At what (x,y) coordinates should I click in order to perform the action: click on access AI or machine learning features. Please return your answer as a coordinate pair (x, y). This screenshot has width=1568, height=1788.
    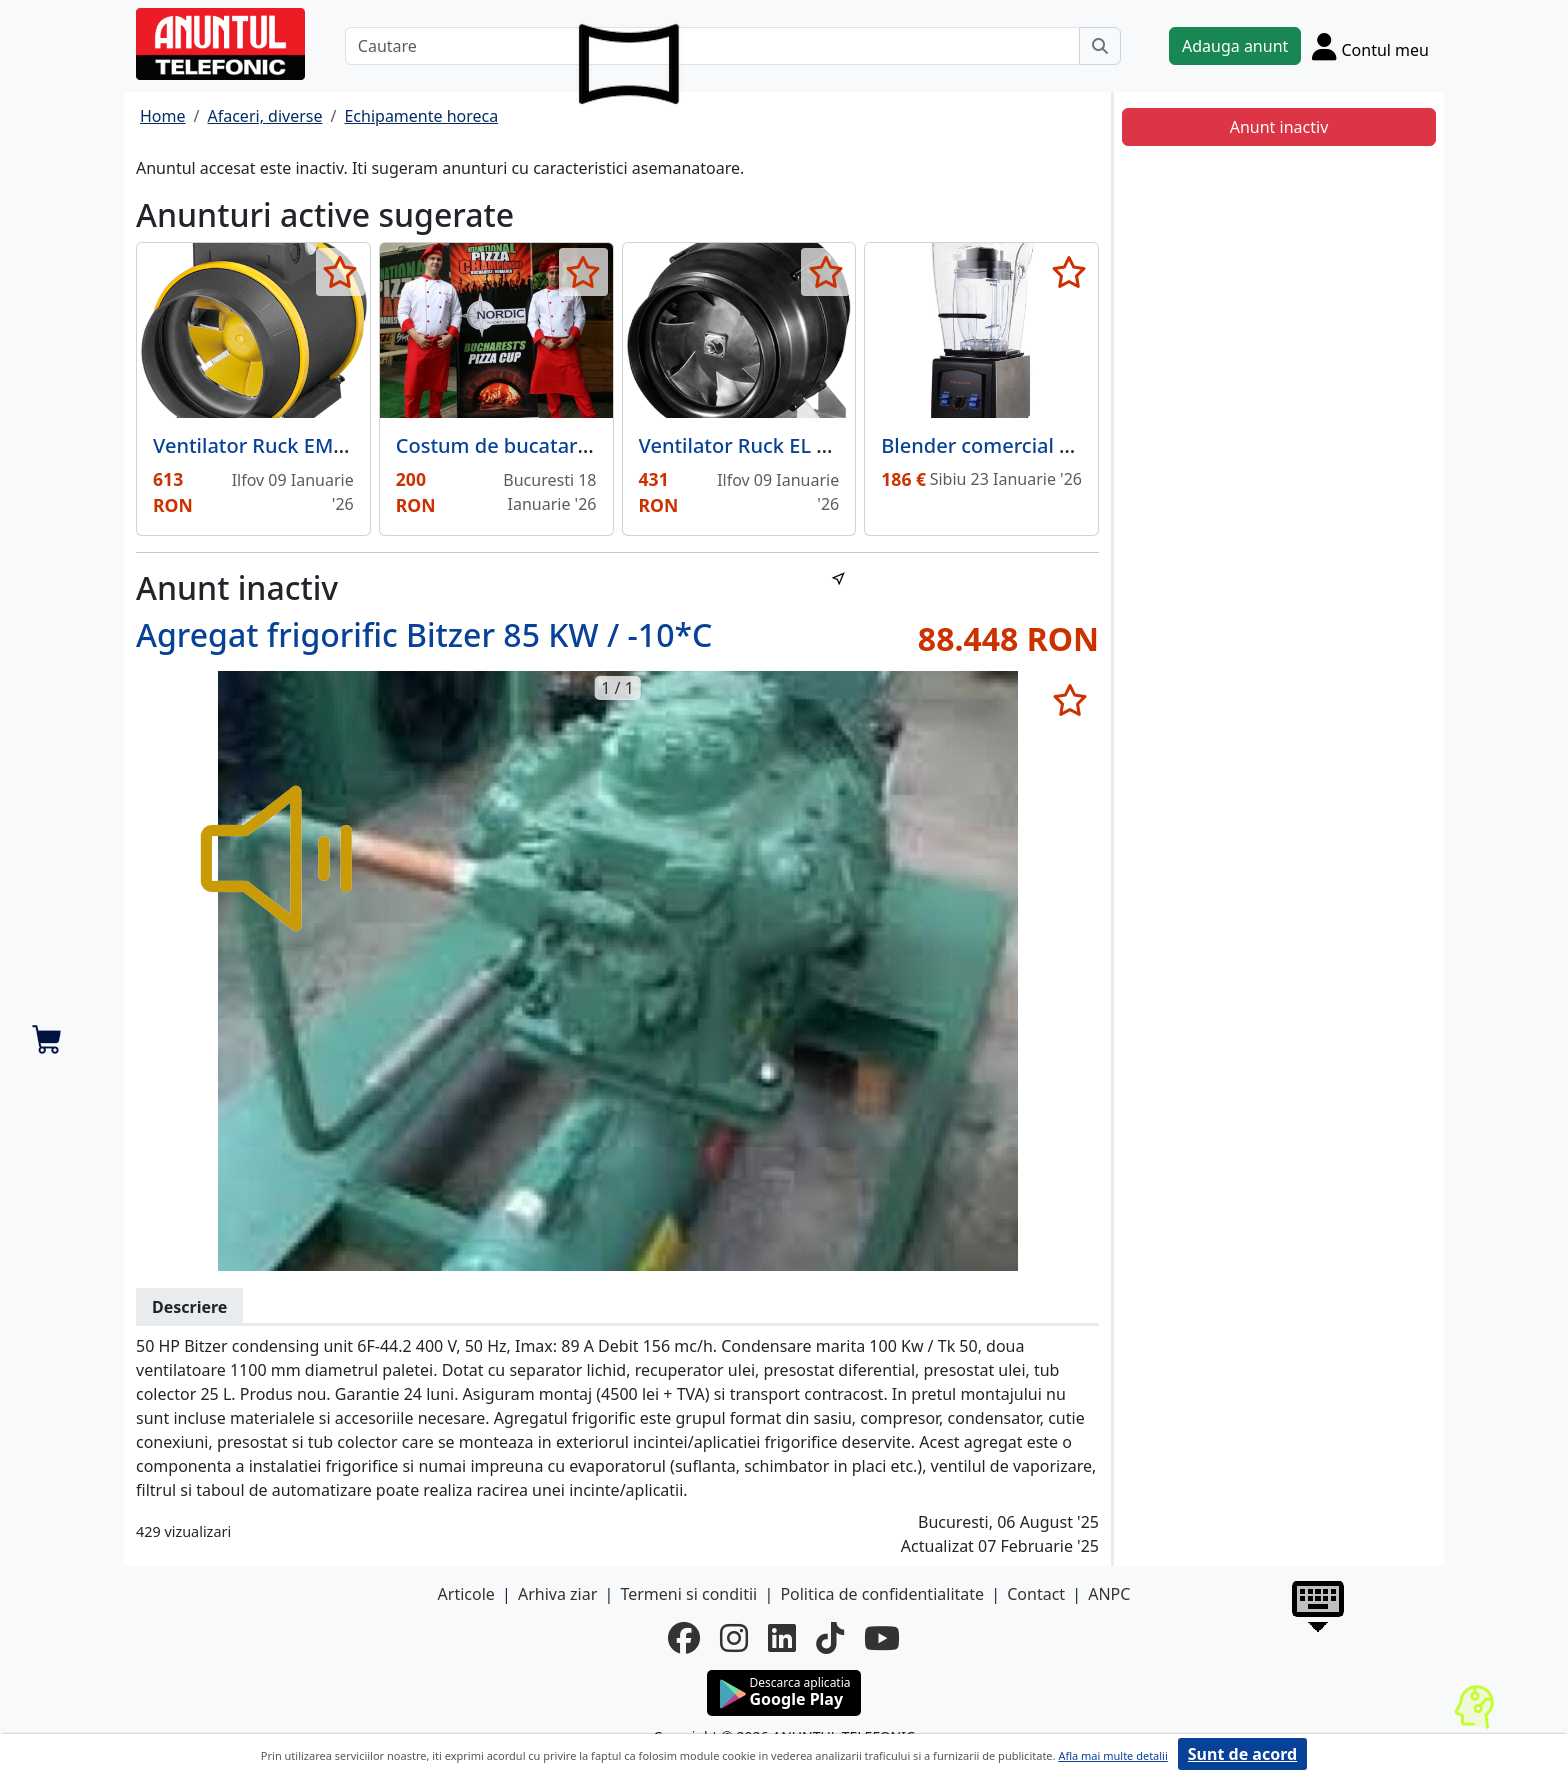
    Looking at the image, I should click on (1475, 1707).